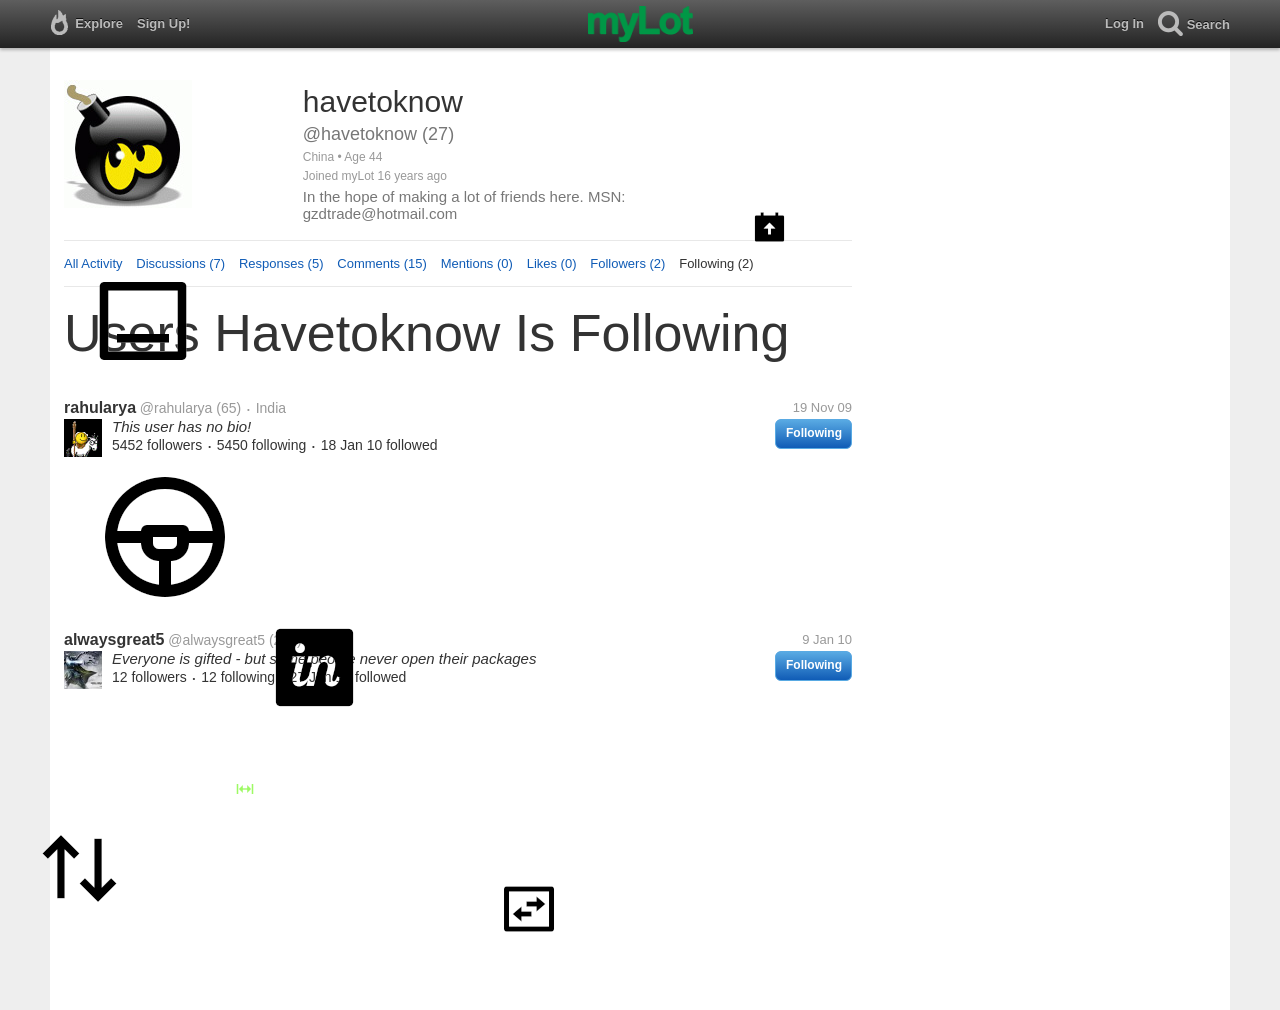 Image resolution: width=1280 pixels, height=1010 pixels. I want to click on switch to bottom panel layout, so click(143, 321).